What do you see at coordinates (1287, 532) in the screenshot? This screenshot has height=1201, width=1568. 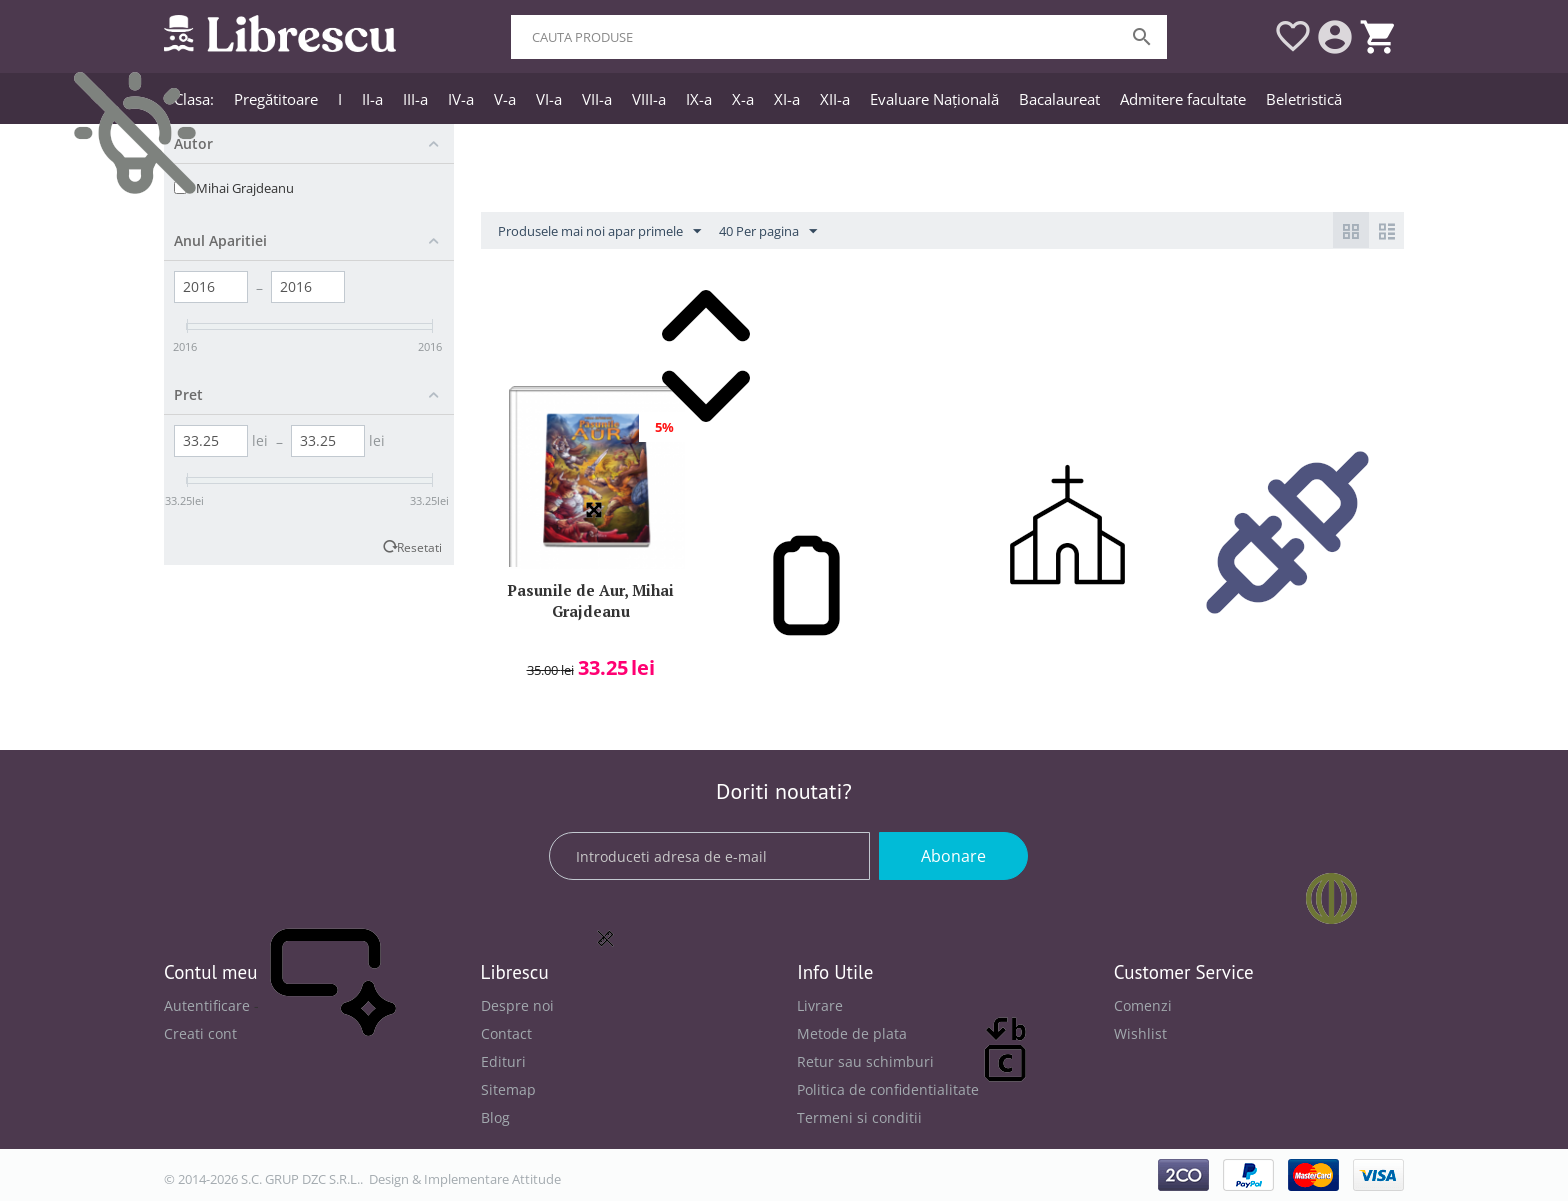 I see `connect or establish a connection` at bounding box center [1287, 532].